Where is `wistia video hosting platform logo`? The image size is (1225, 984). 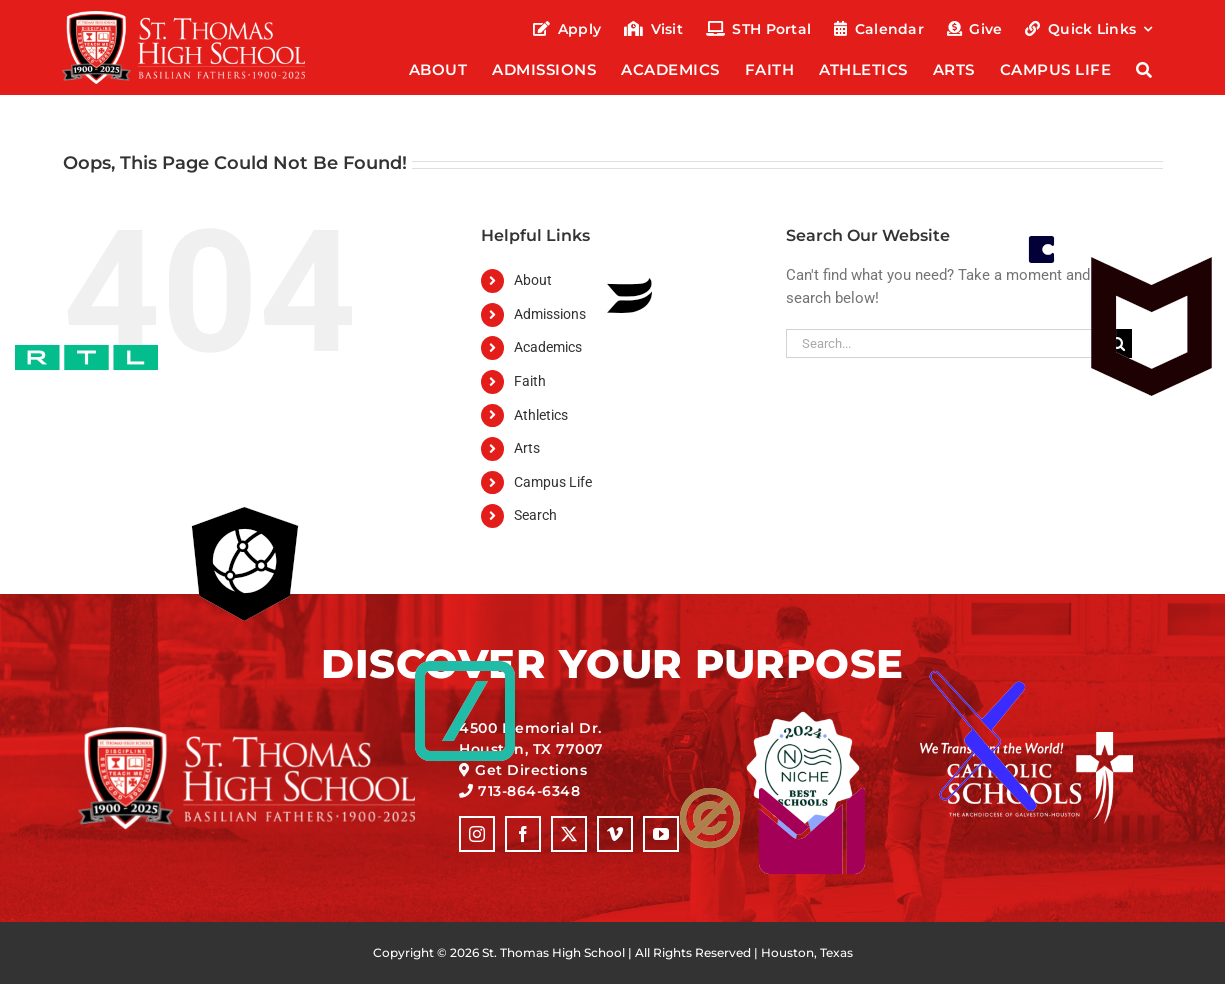 wistia video hosting platform logo is located at coordinates (629, 295).